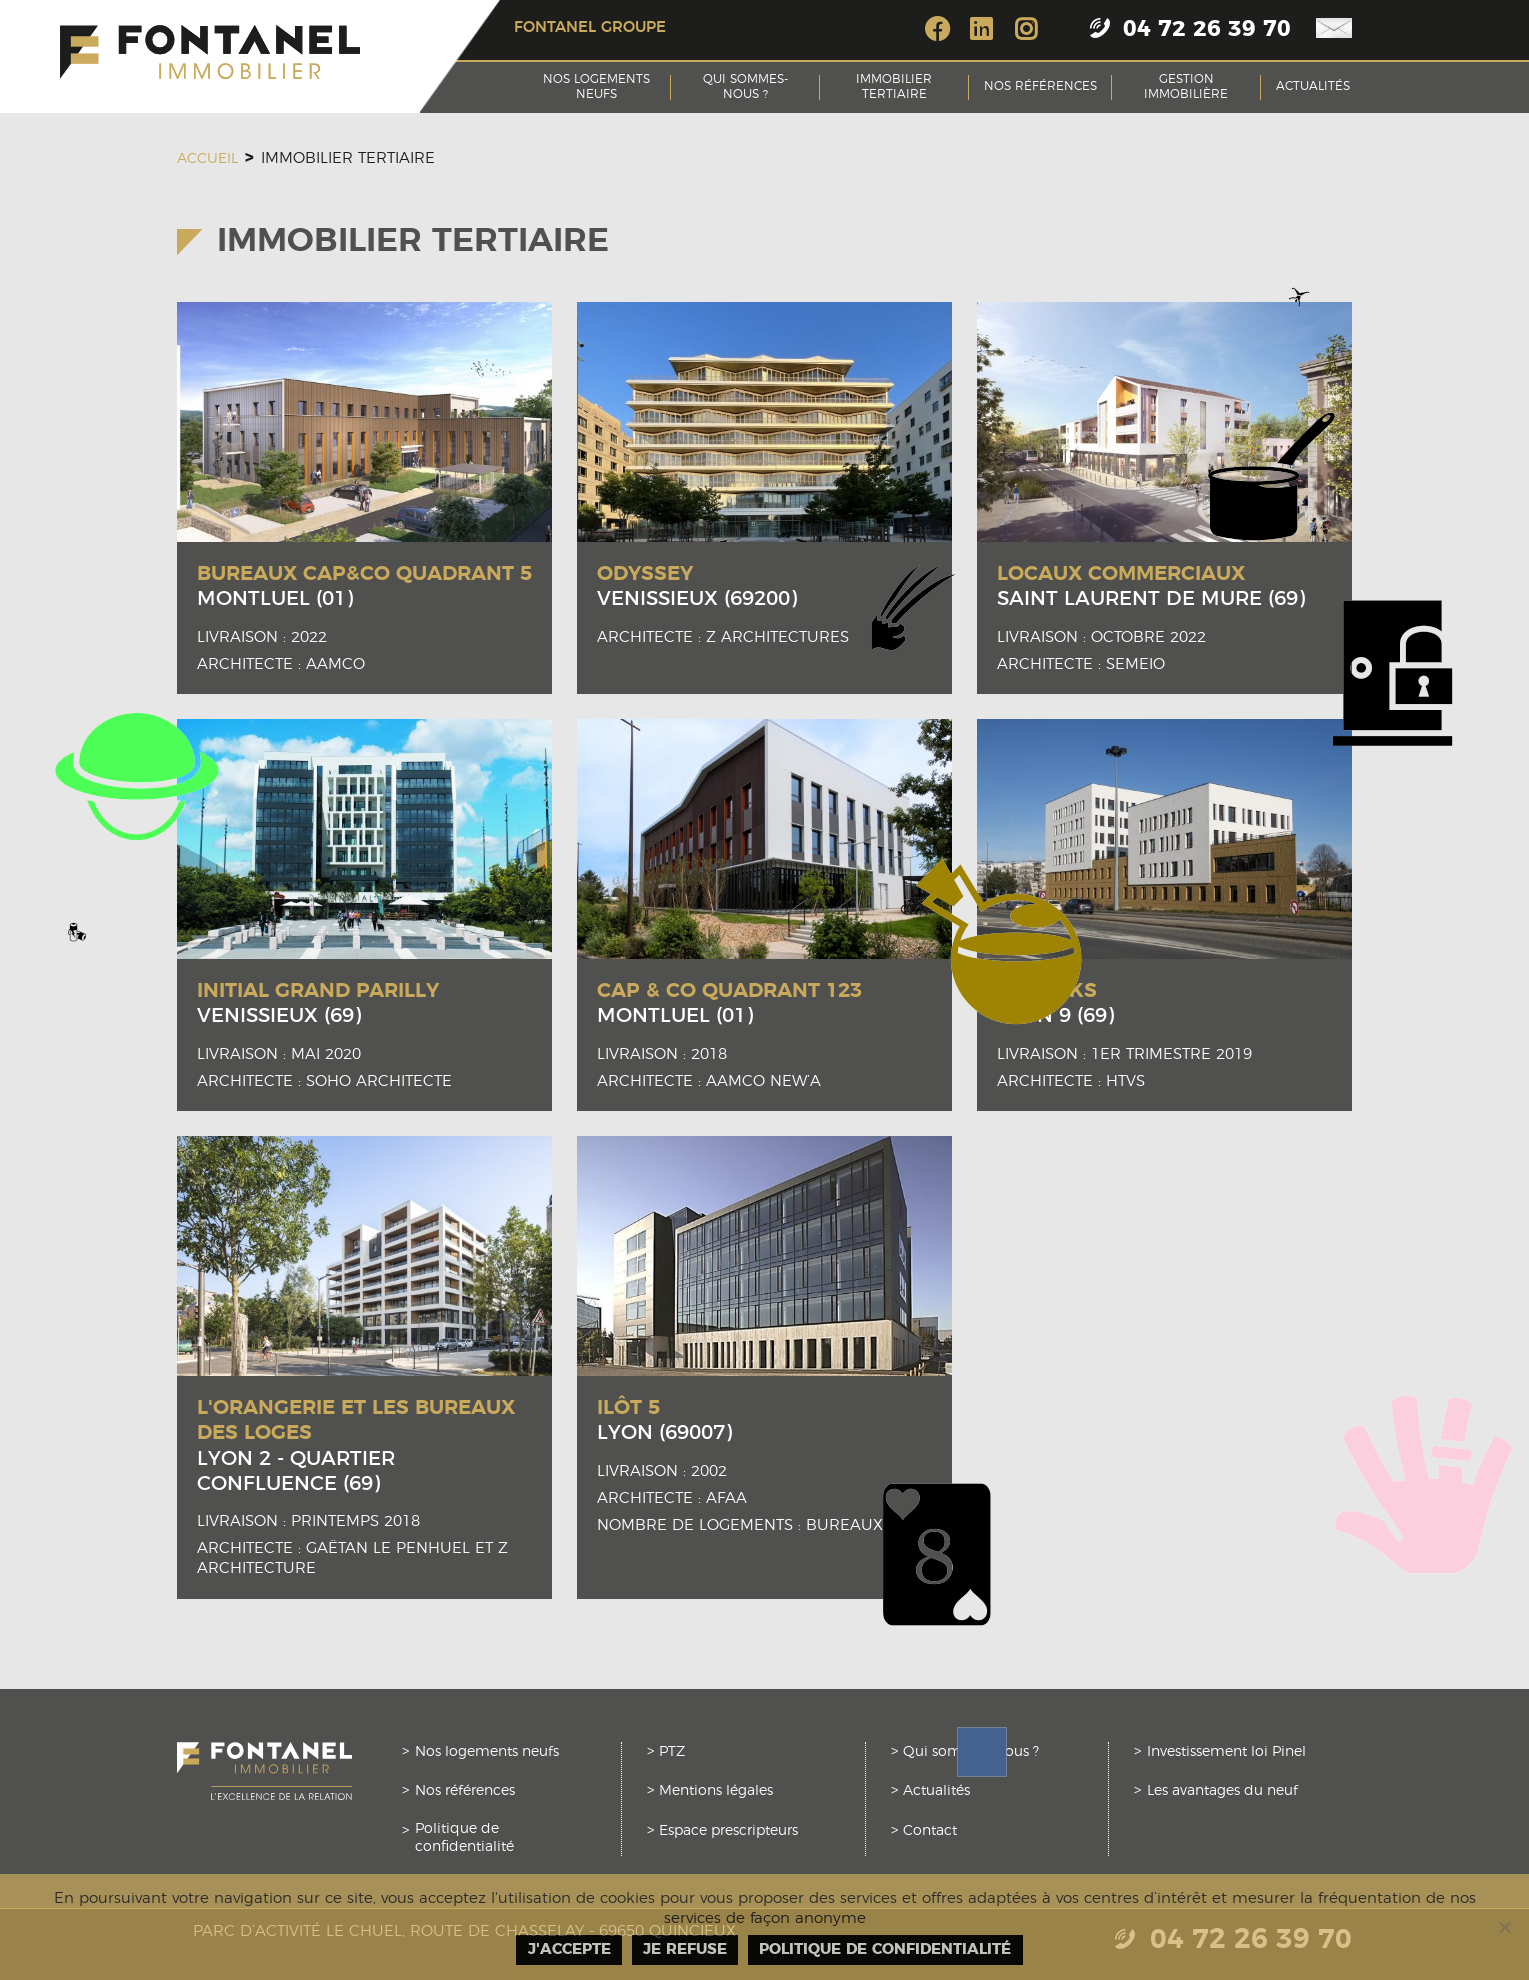 This screenshot has height=1980, width=1529. I want to click on playing card: 8 of hearts, so click(936, 1554).